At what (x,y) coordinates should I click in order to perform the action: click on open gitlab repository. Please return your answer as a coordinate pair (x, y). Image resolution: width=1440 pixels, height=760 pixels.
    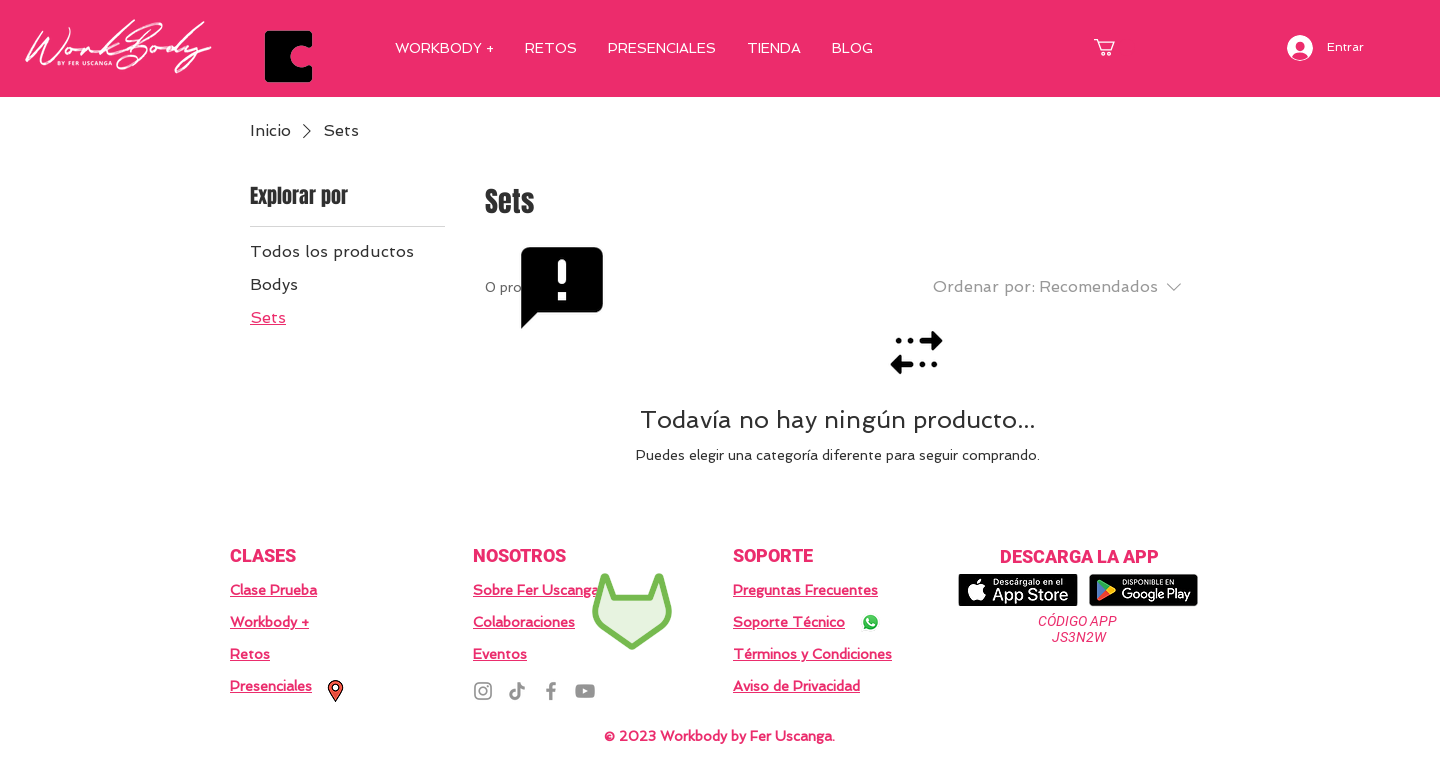
    Looking at the image, I should click on (632, 610).